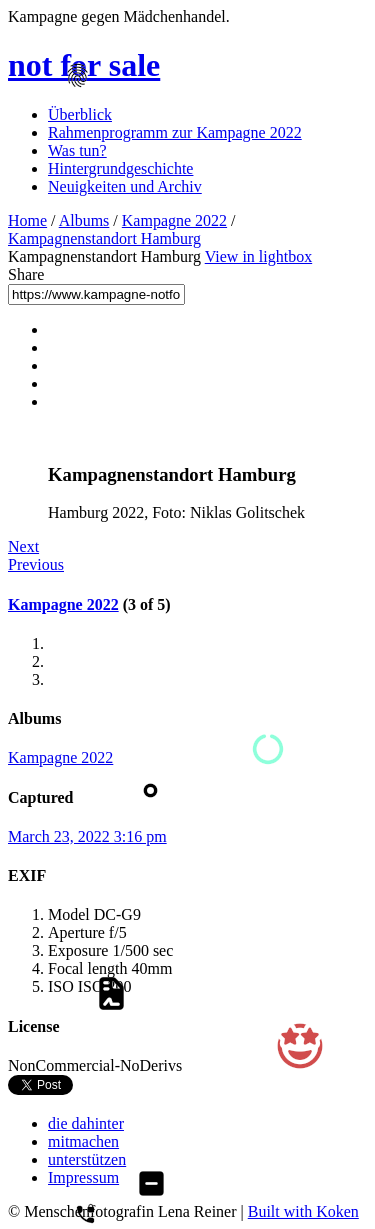 The width and height of the screenshot is (375, 1229). Describe the element at coordinates (151, 1183) in the screenshot. I see `collapse or minimize a section` at that location.